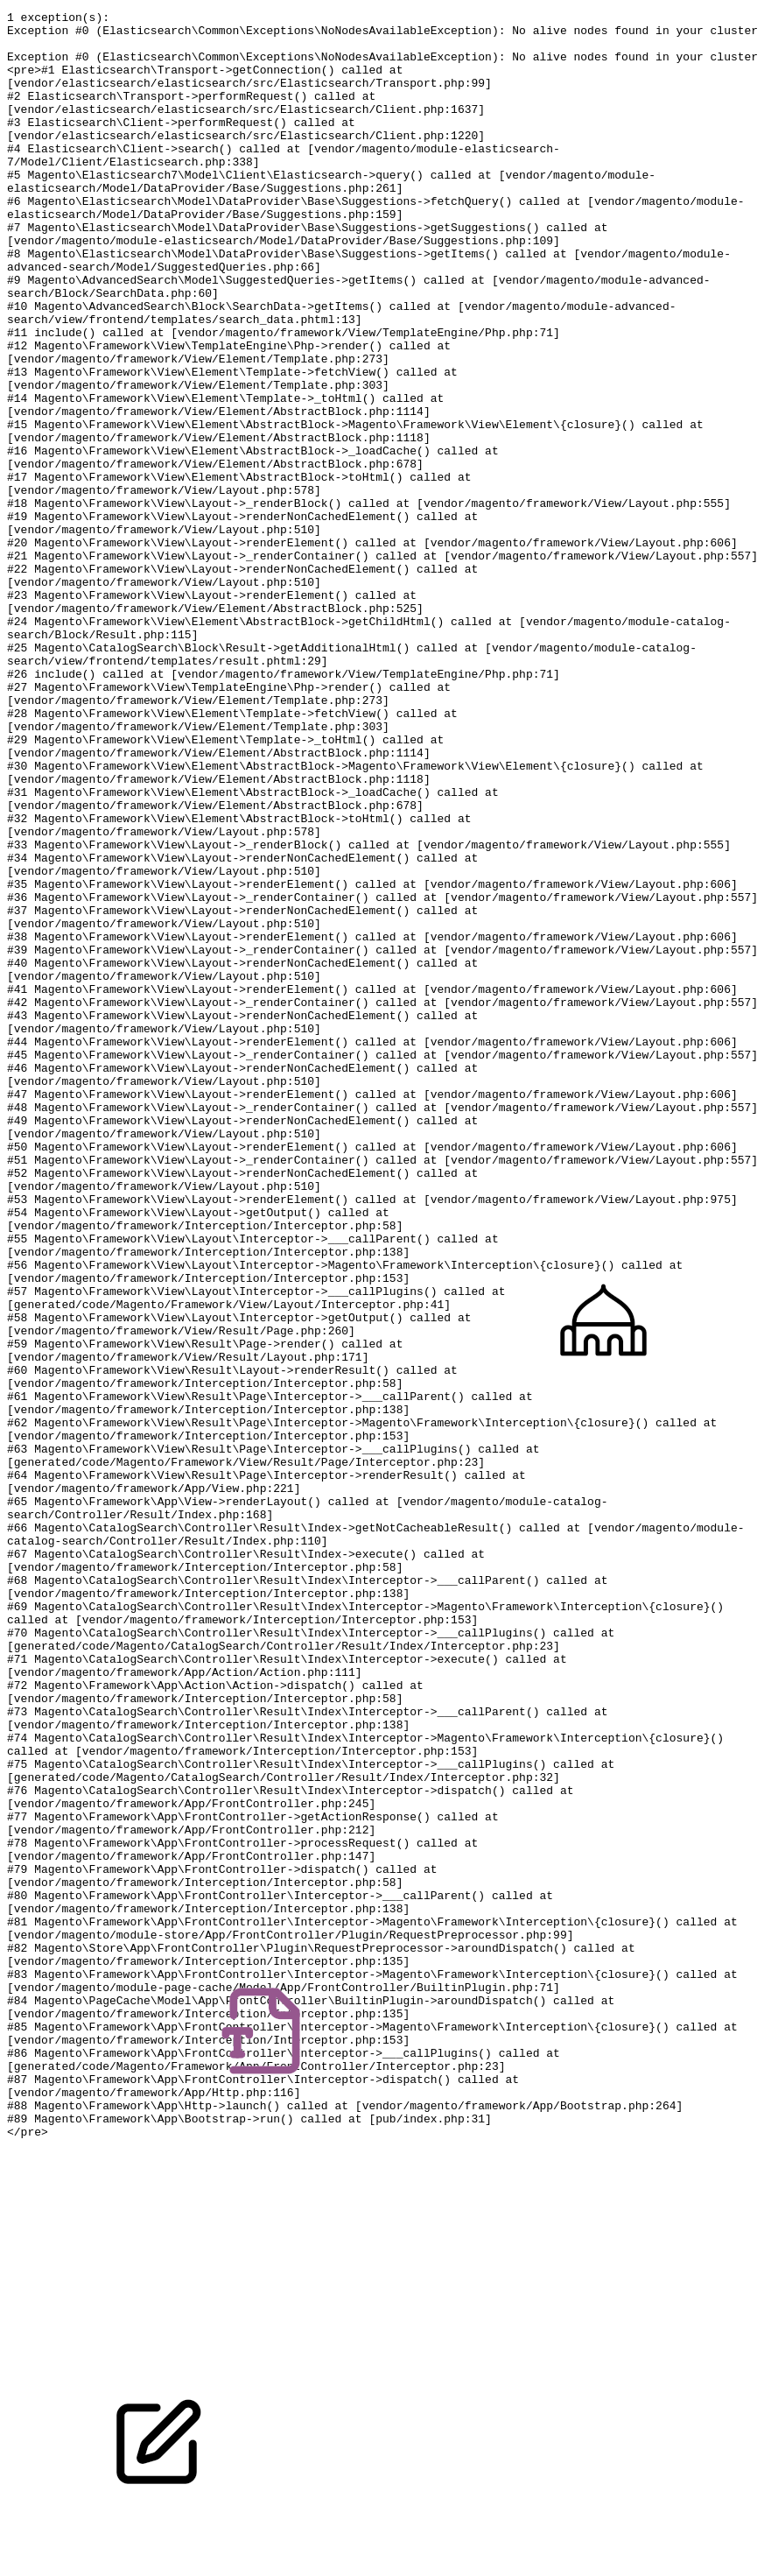 This screenshot has width=778, height=2576. I want to click on text or document file type, so click(264, 2031).